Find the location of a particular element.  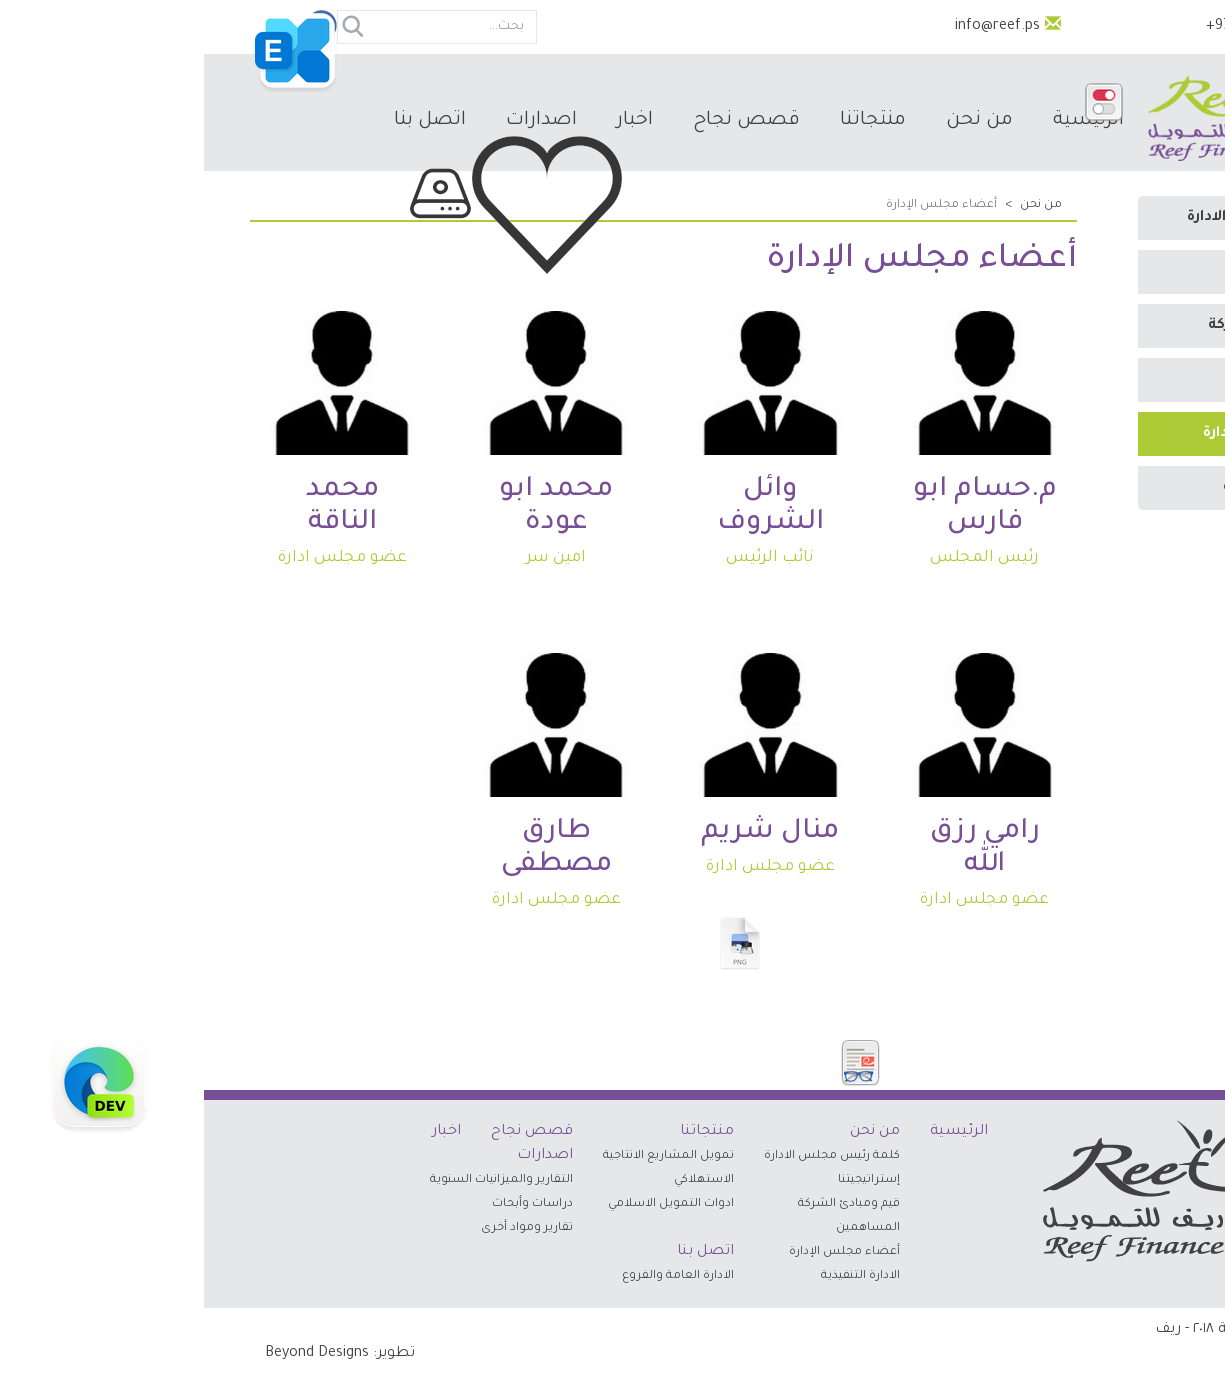

open desktop preferences or settings is located at coordinates (1104, 102).